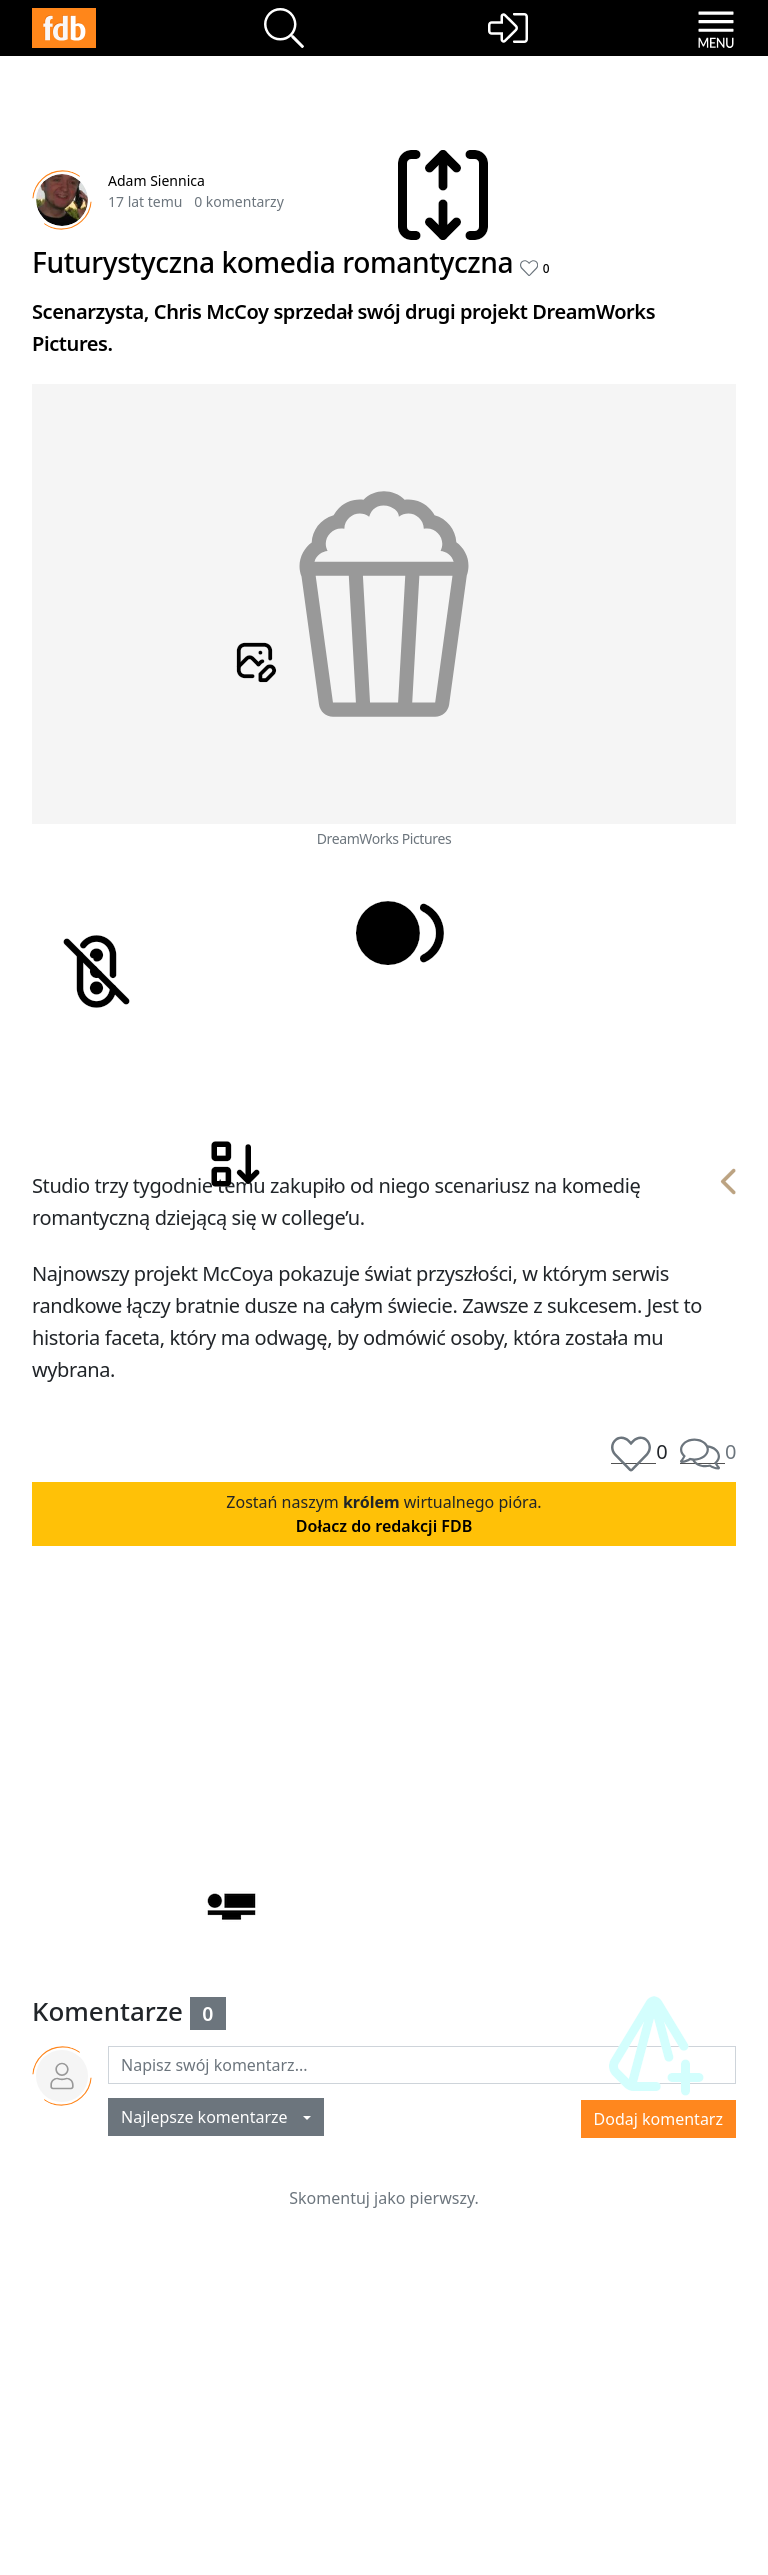 The width and height of the screenshot is (768, 2575). I want to click on sort list items in descending order, so click(234, 1164).